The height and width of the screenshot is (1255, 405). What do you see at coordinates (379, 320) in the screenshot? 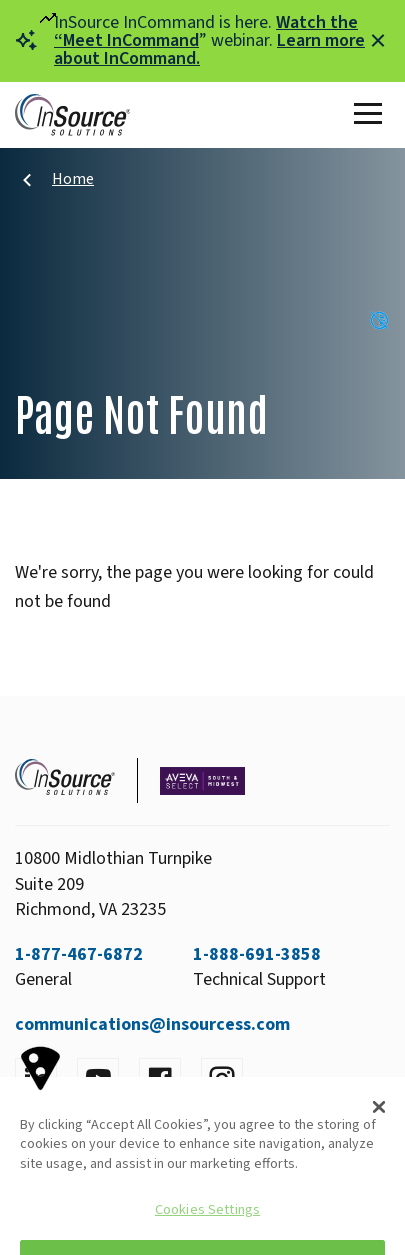
I see `disable shadow effects` at bounding box center [379, 320].